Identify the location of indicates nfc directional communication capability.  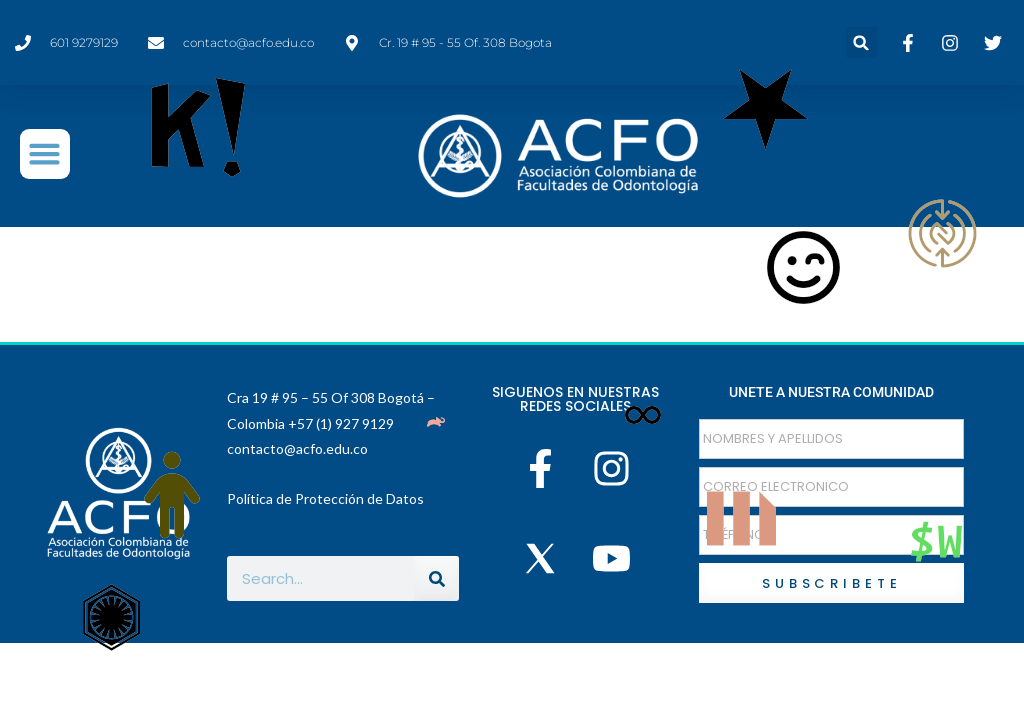
(942, 233).